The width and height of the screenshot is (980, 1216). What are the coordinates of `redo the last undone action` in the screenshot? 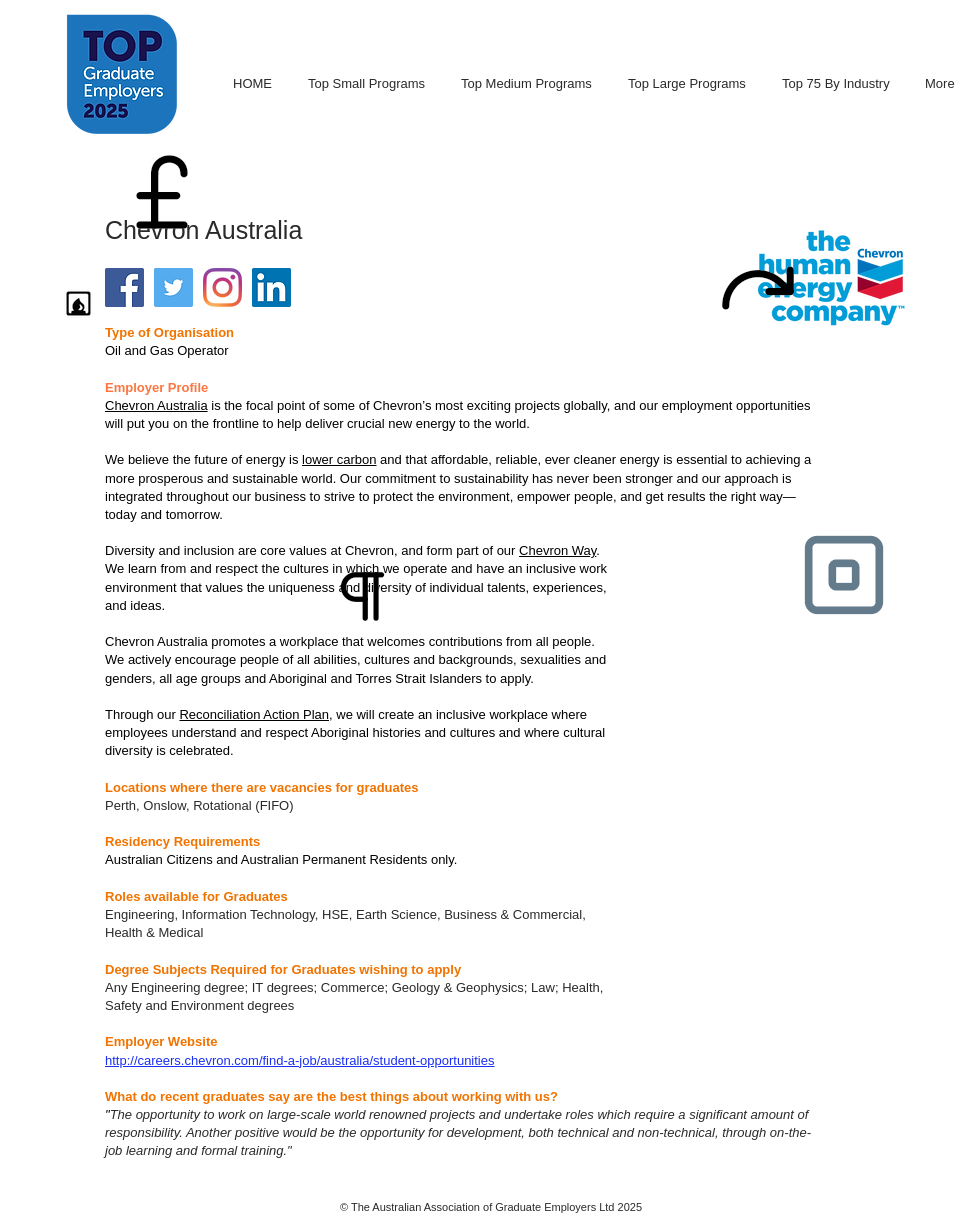 It's located at (758, 288).